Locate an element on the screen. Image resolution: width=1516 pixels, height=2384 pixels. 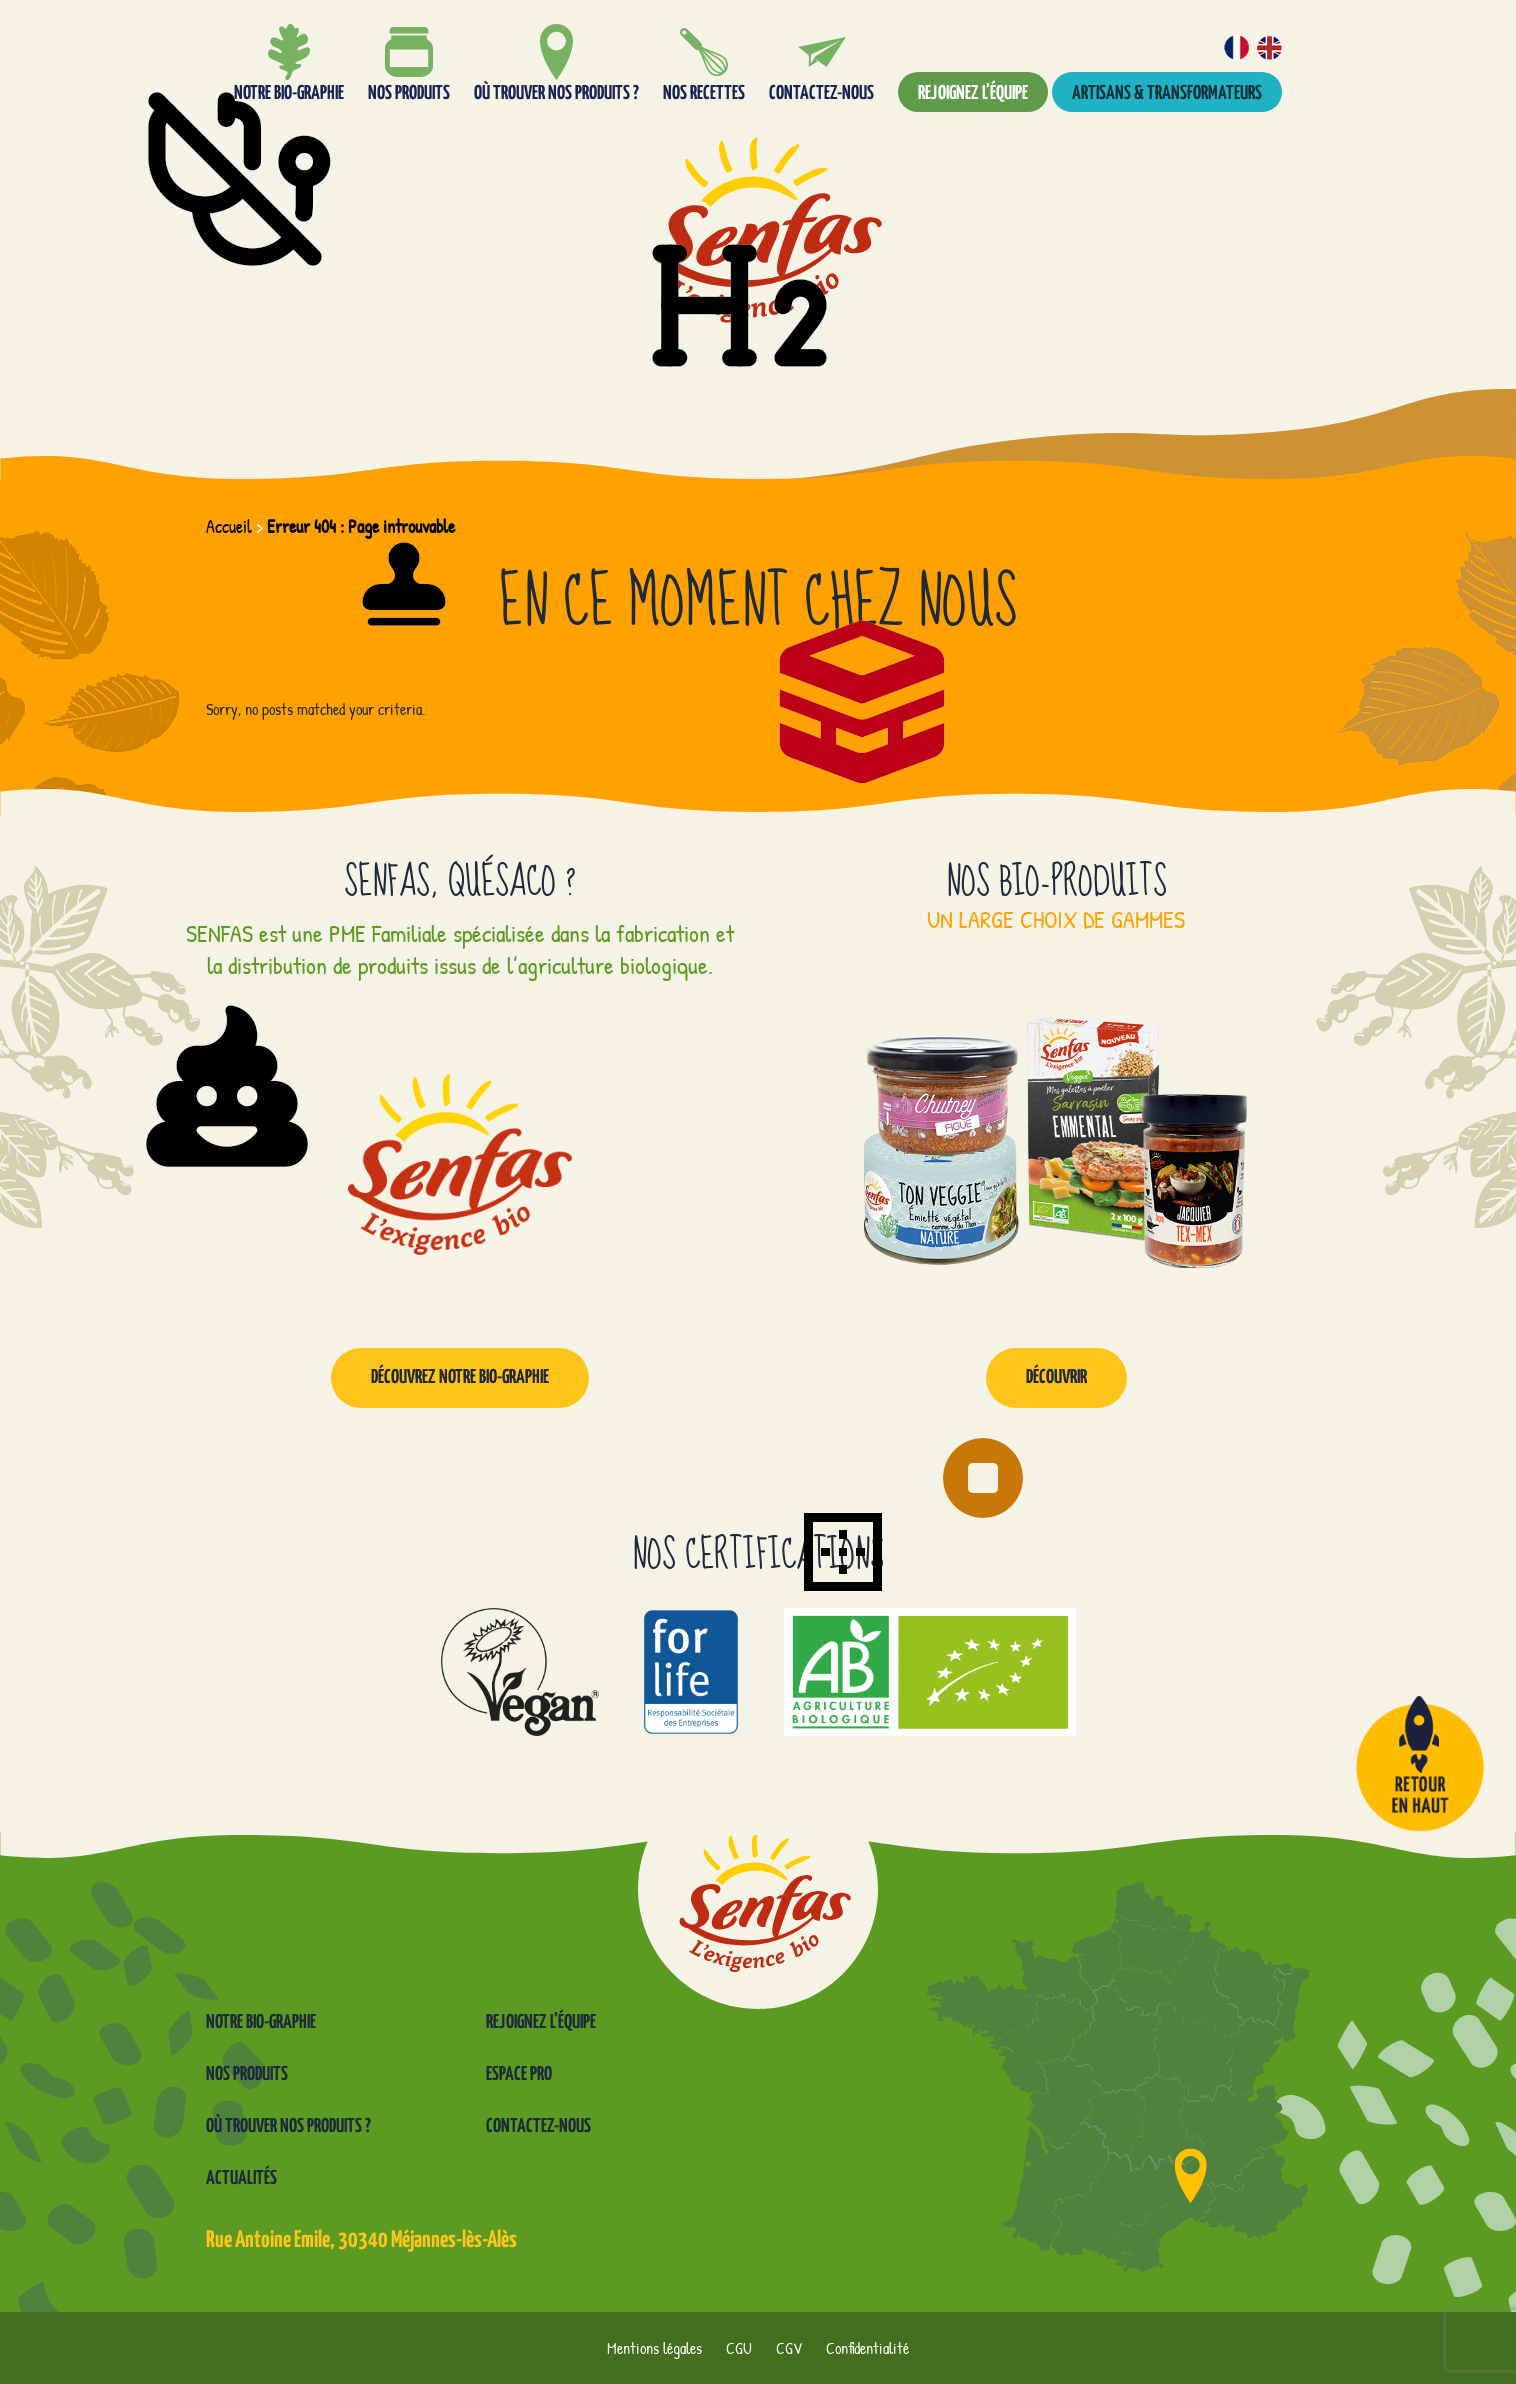
stop media playback is located at coordinates (983, 1478).